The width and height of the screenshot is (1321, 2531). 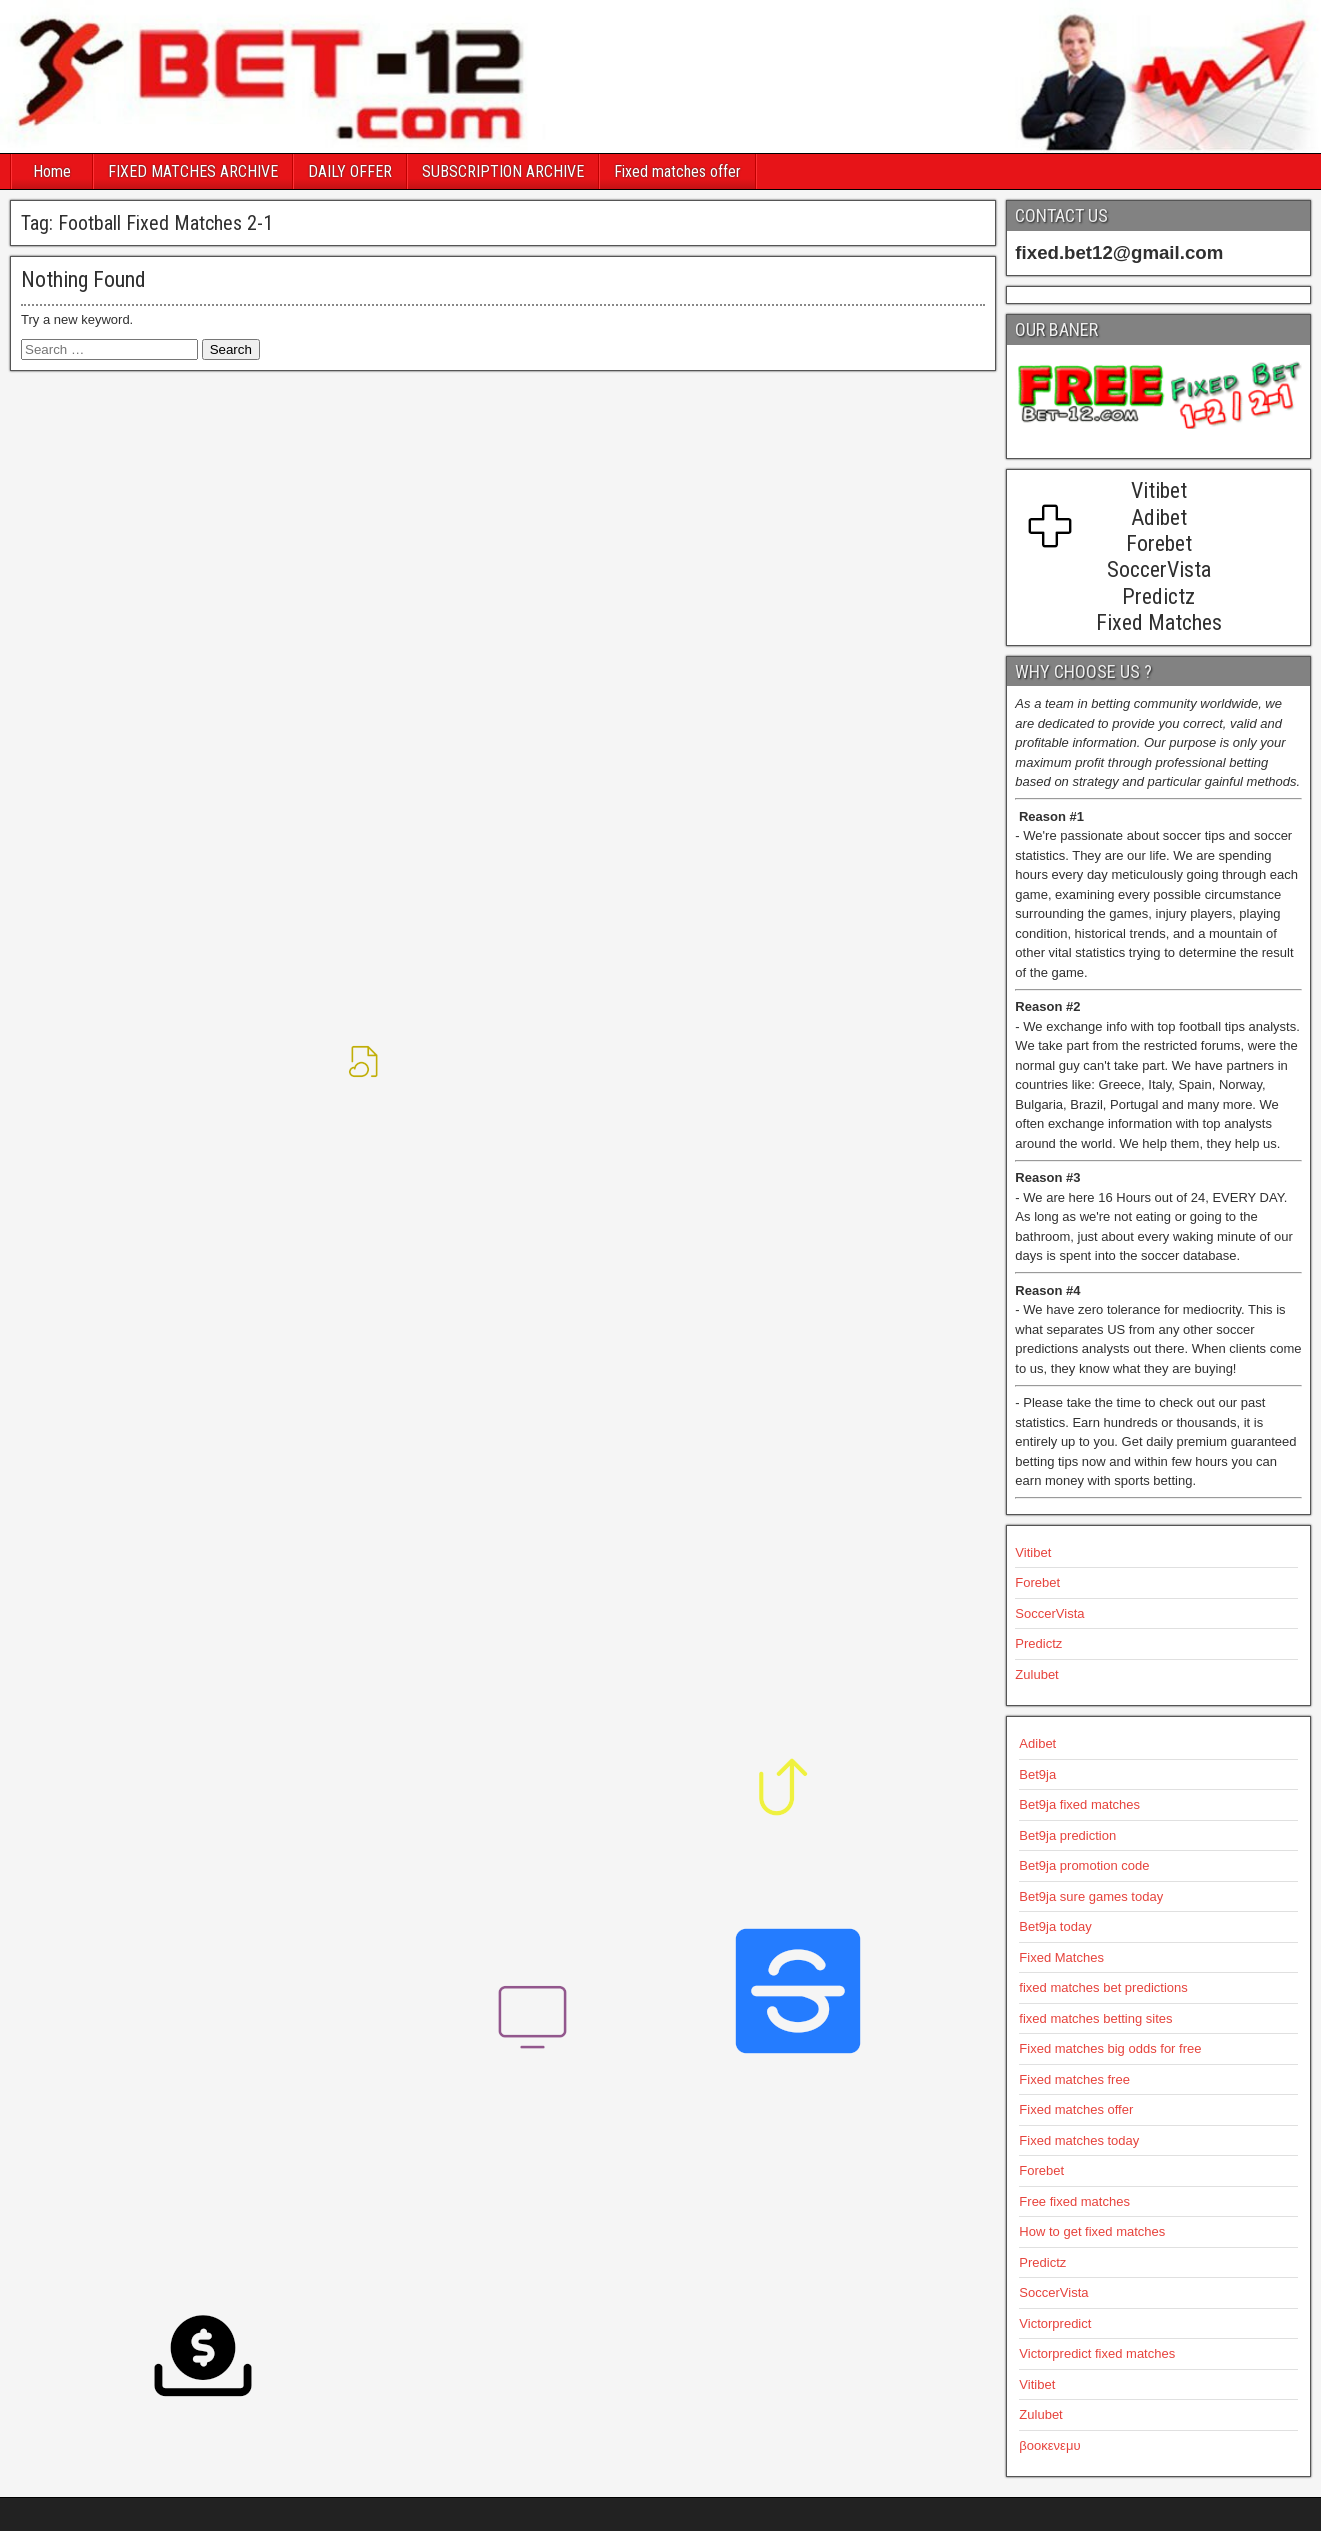 What do you see at coordinates (1050, 526) in the screenshot?
I see `access health or medical features` at bounding box center [1050, 526].